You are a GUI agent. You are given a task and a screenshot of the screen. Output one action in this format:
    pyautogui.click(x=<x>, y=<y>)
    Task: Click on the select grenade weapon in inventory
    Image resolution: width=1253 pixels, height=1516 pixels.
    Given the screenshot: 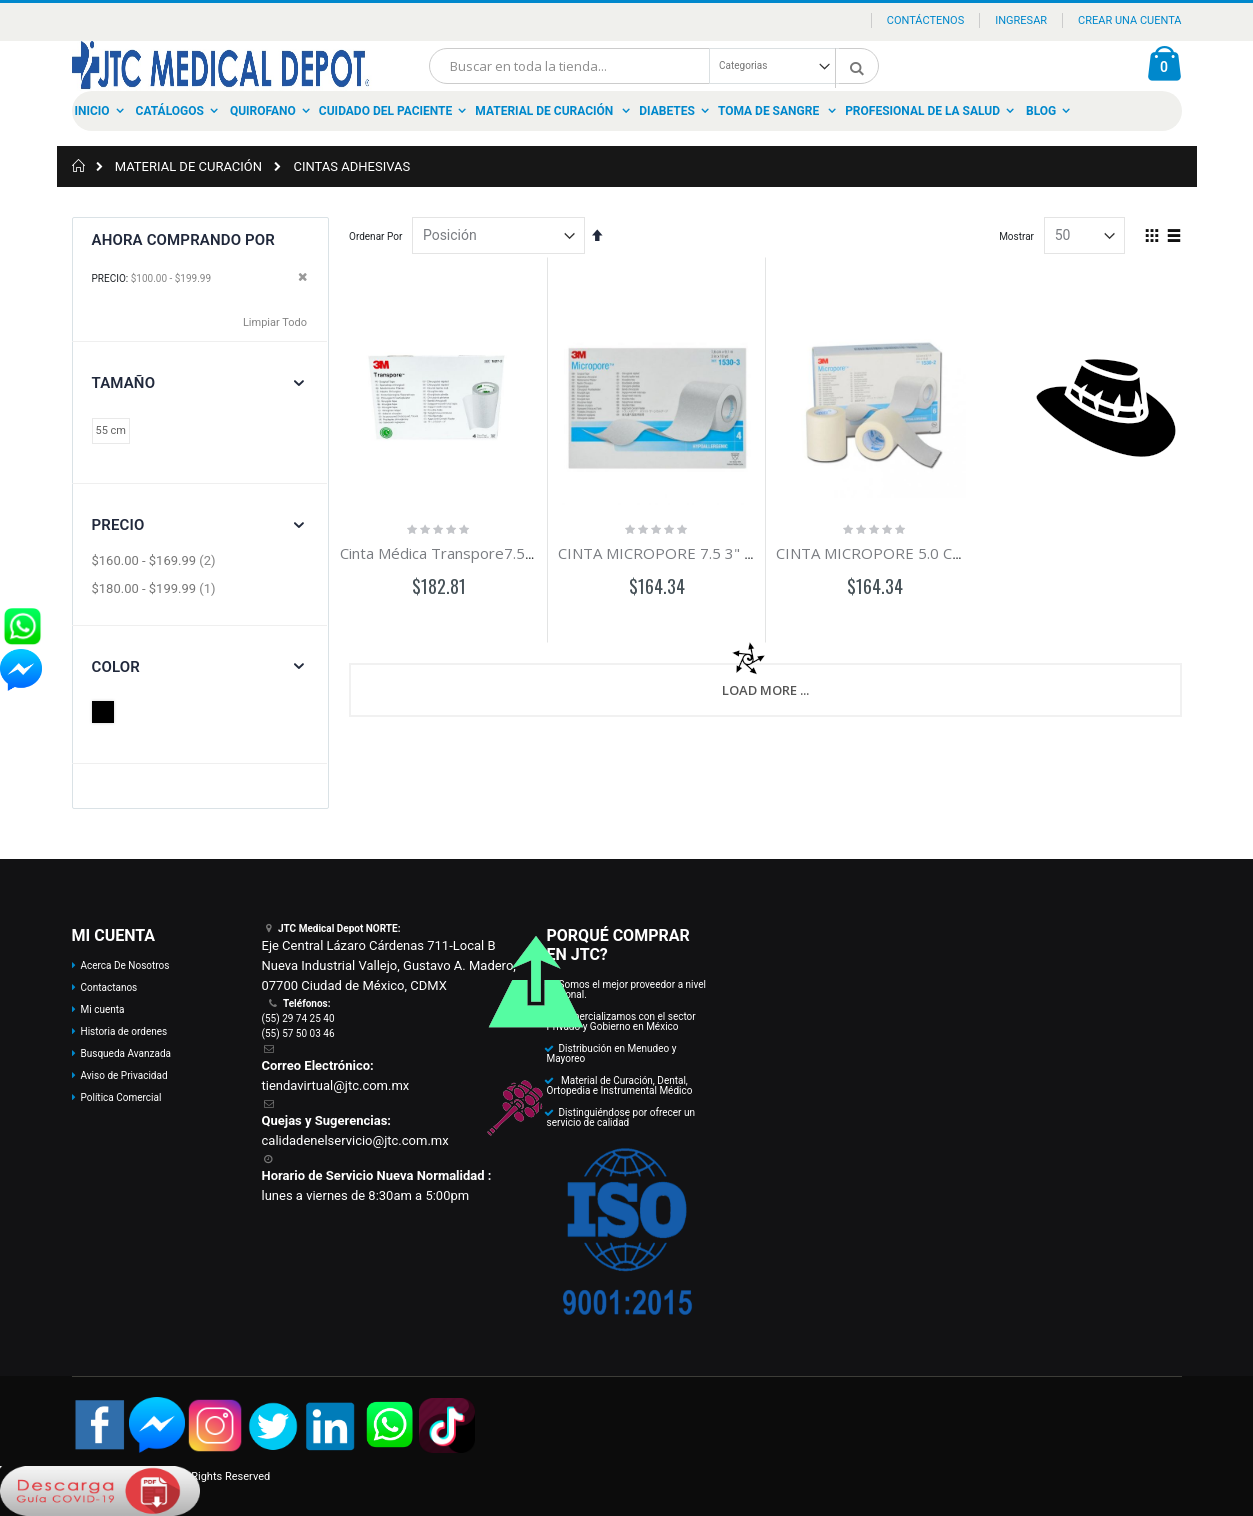 What is the action you would take?
    pyautogui.click(x=515, y=1108)
    